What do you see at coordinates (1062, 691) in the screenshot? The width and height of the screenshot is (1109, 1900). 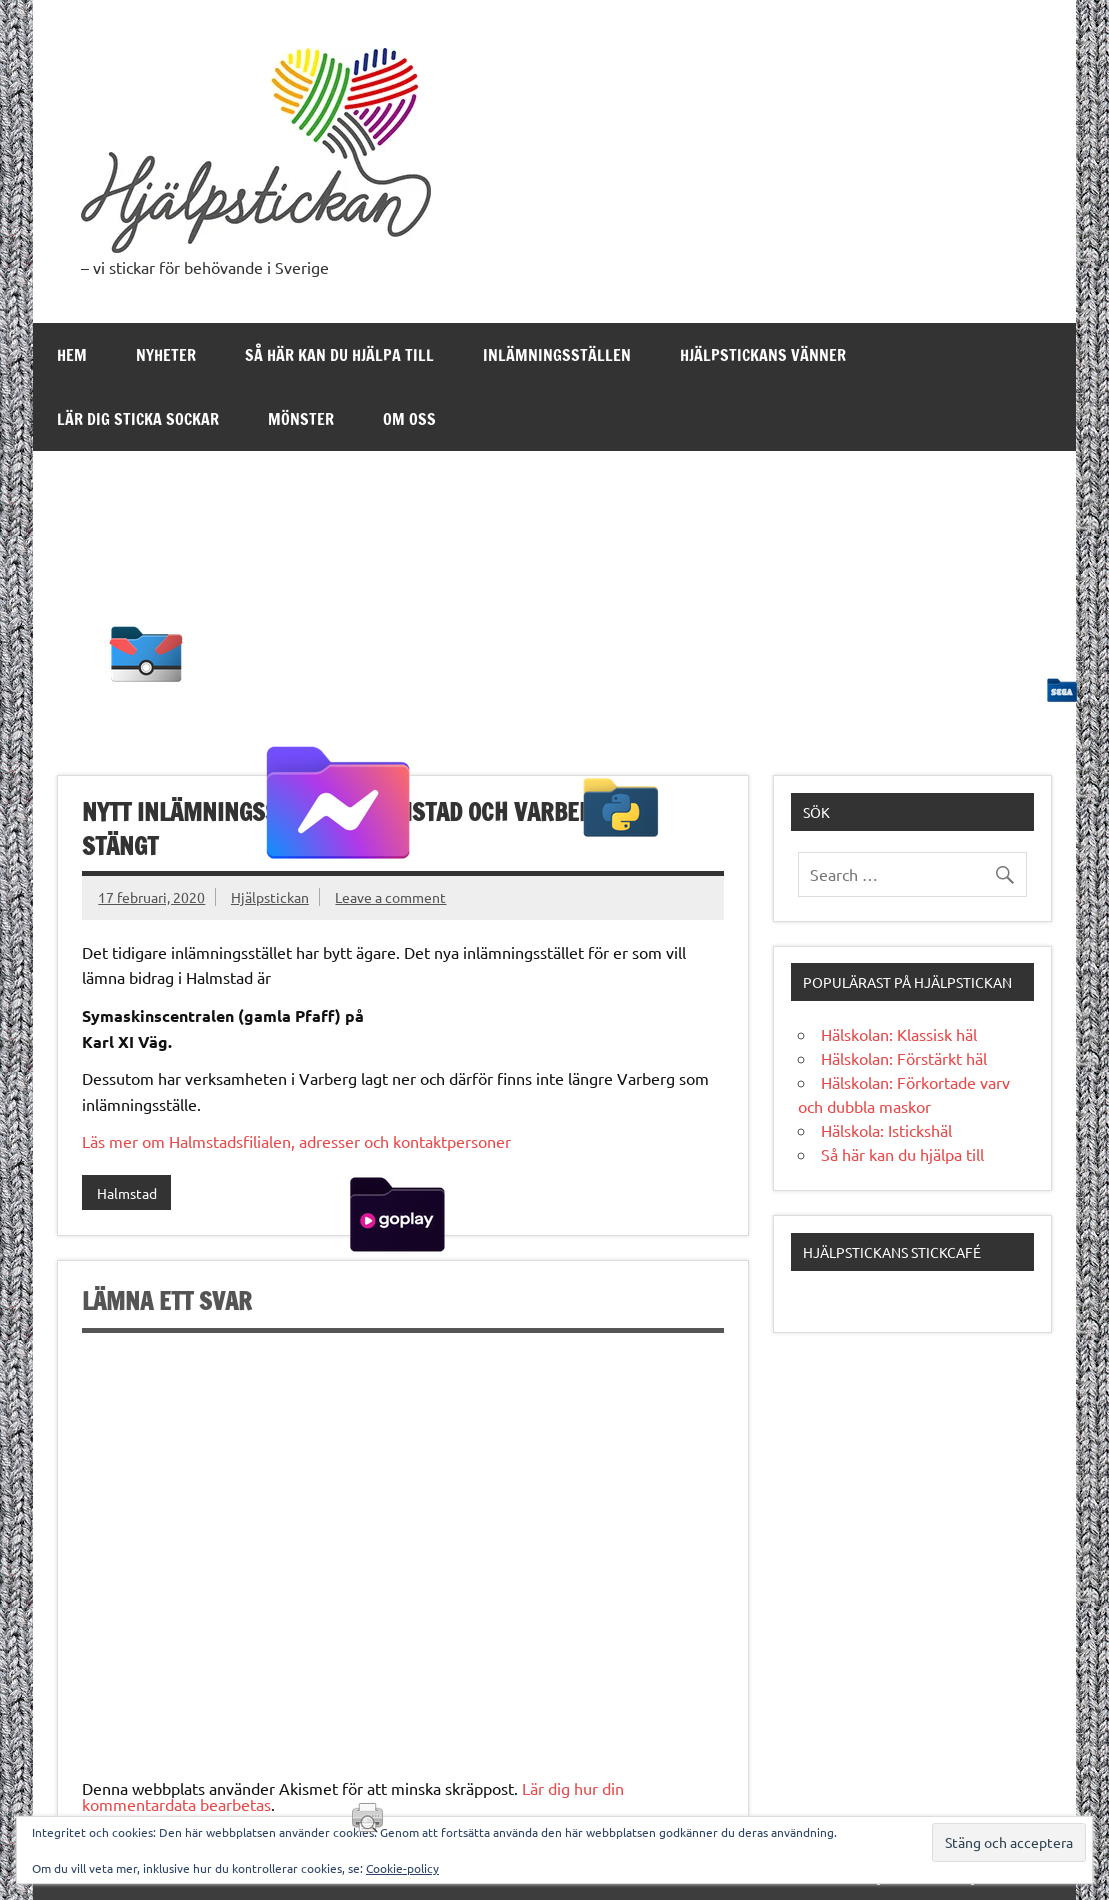 I see `open folder containing sega games or files` at bounding box center [1062, 691].